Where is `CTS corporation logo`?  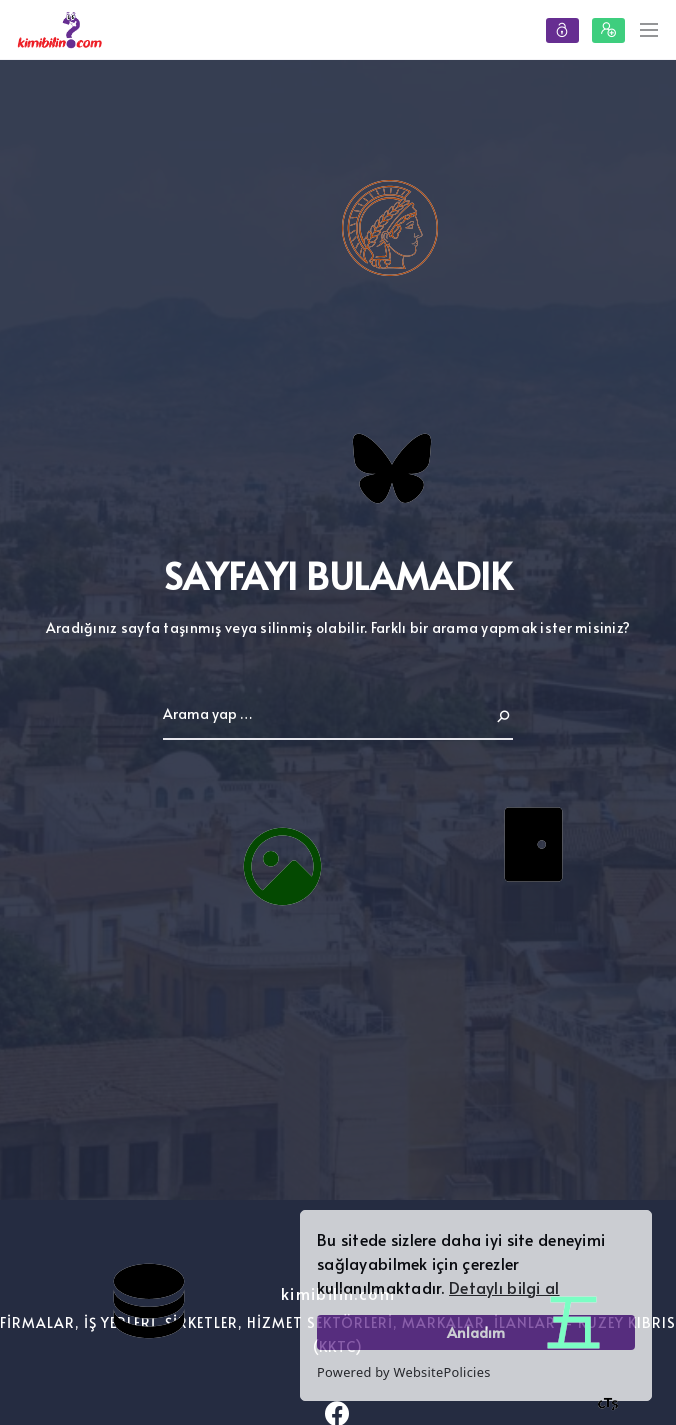 CTS corporation logo is located at coordinates (608, 1404).